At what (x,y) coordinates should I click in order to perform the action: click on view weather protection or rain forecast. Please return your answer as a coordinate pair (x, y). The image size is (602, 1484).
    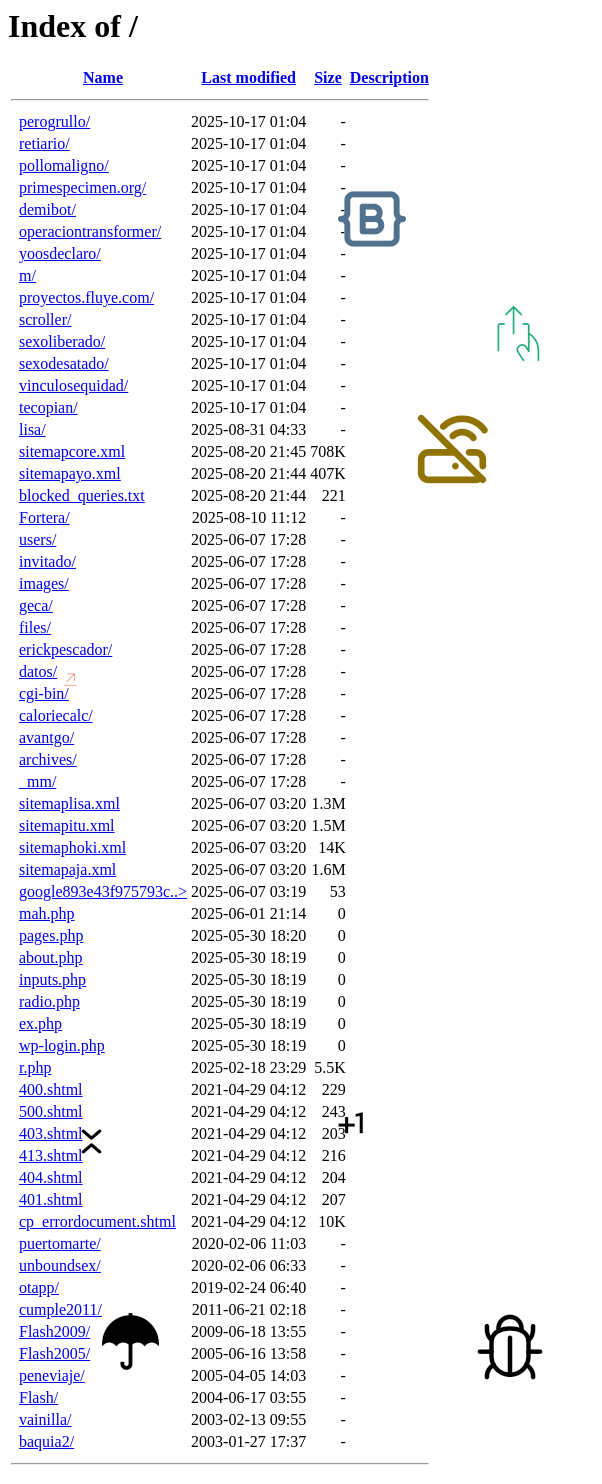
    Looking at the image, I should click on (130, 1341).